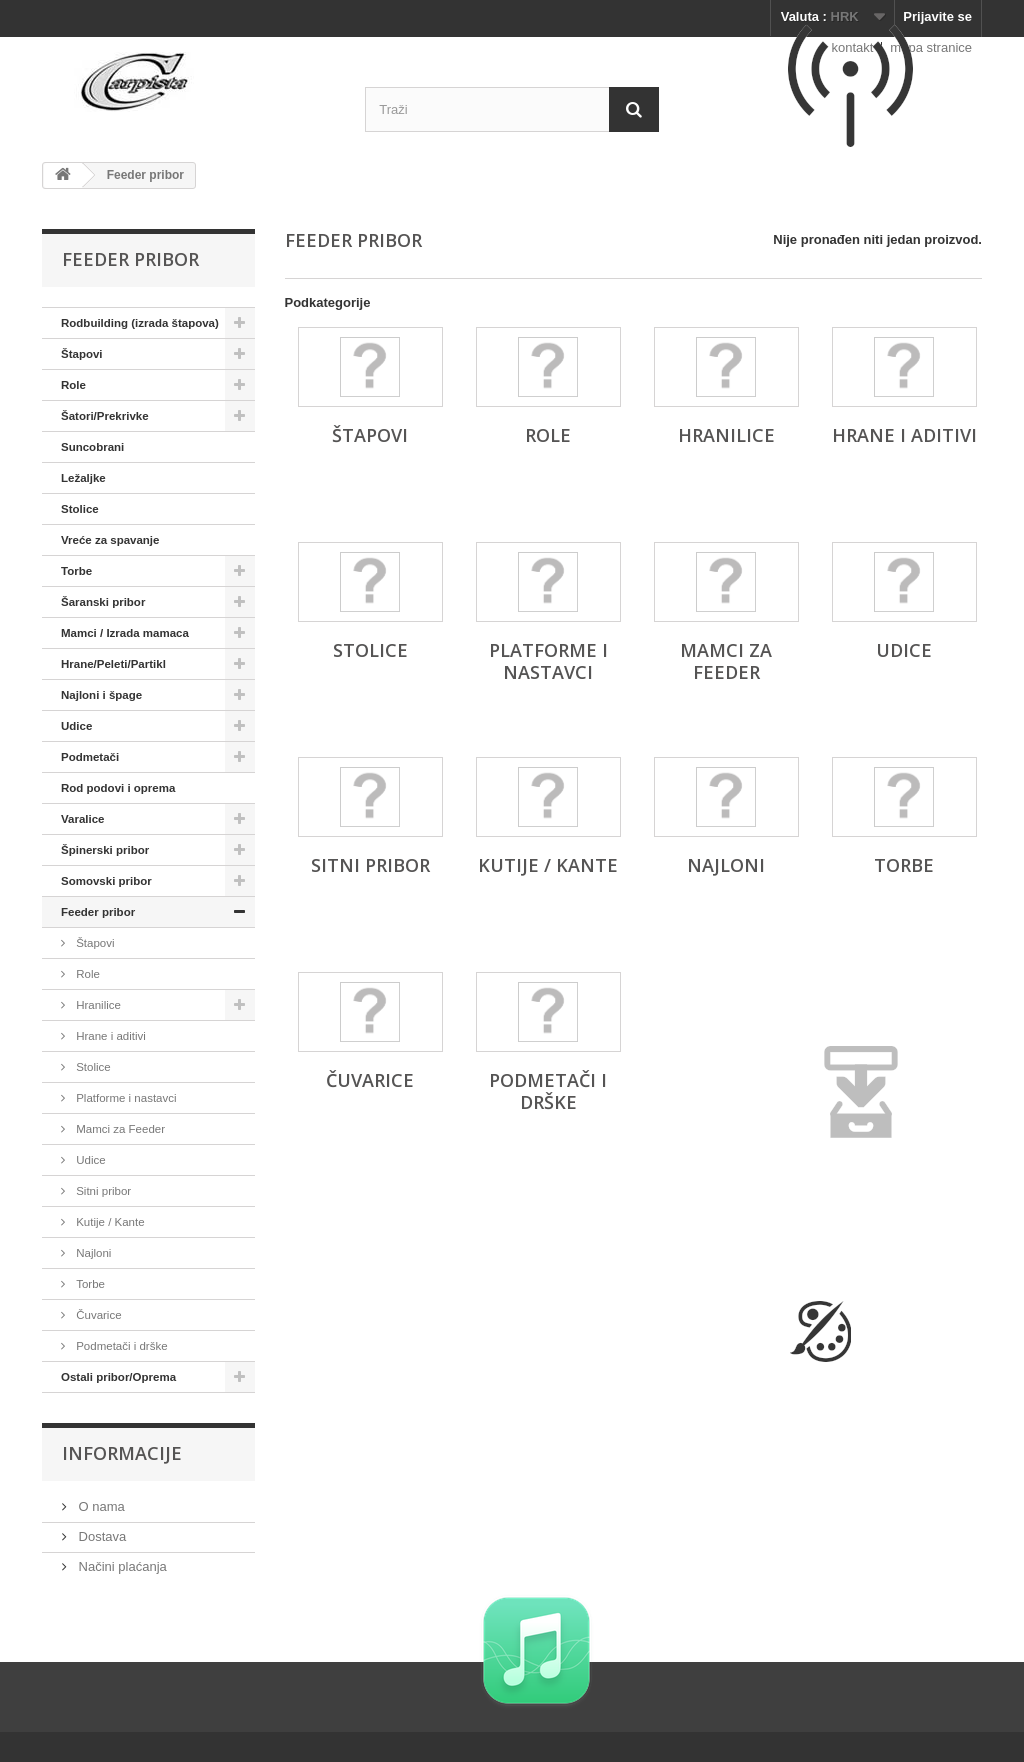 The width and height of the screenshot is (1024, 1762). Describe the element at coordinates (861, 1095) in the screenshot. I see `save document to a new location` at that location.